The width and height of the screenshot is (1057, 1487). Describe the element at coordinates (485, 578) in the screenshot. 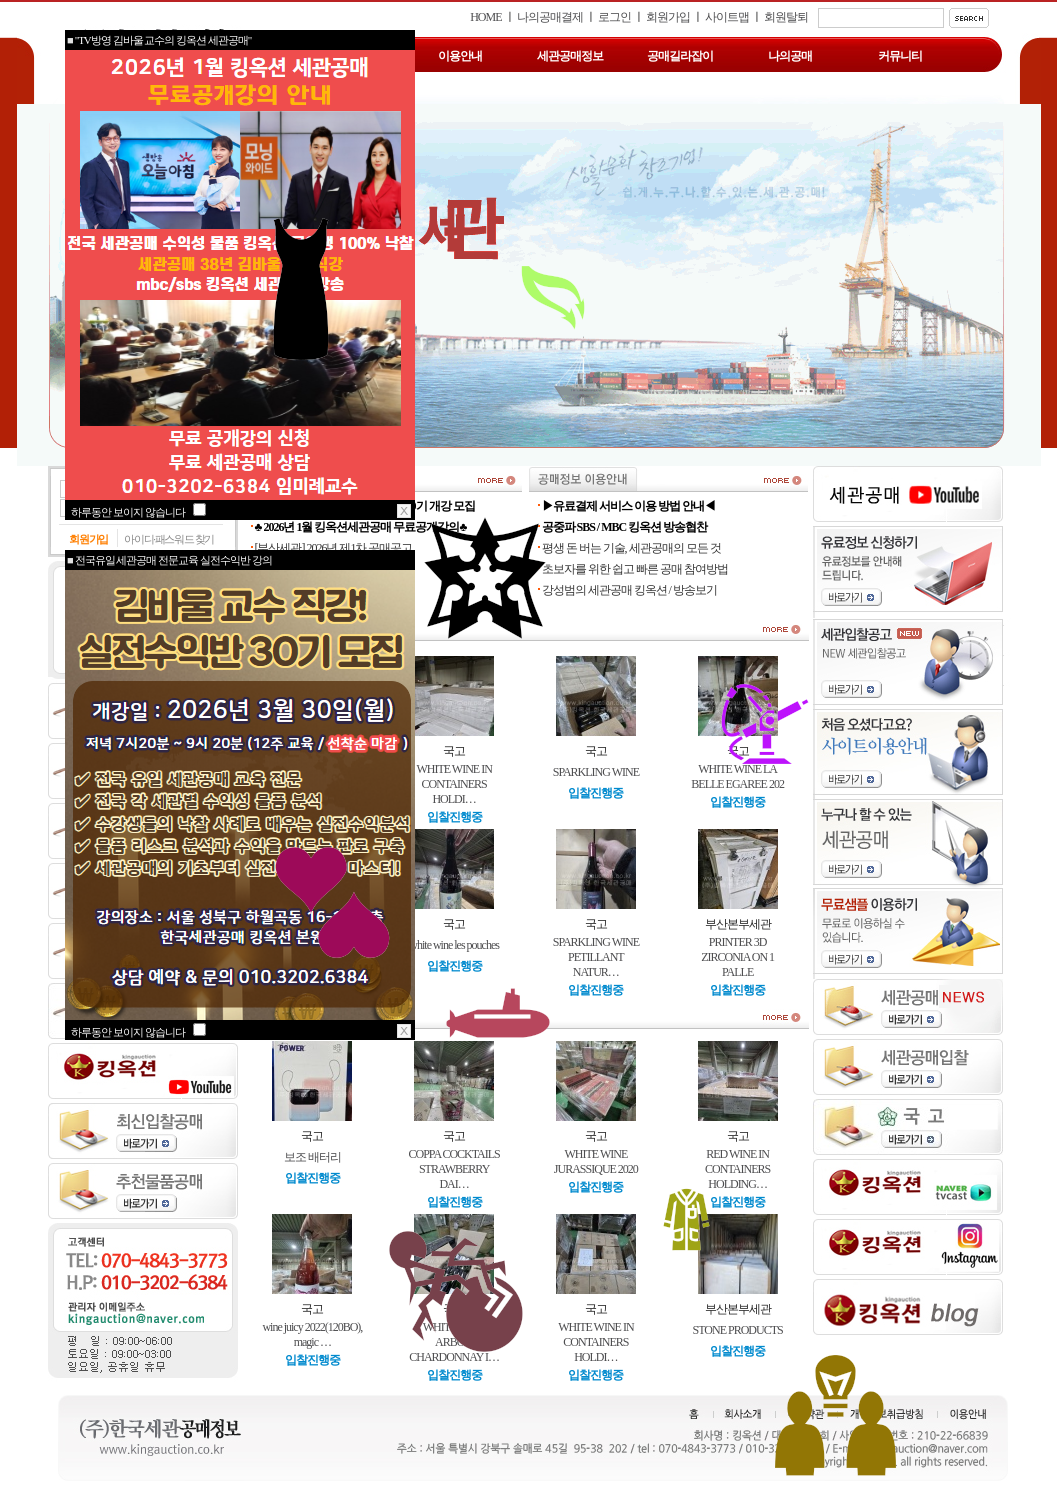

I see `decorative emblem or badge element` at that location.